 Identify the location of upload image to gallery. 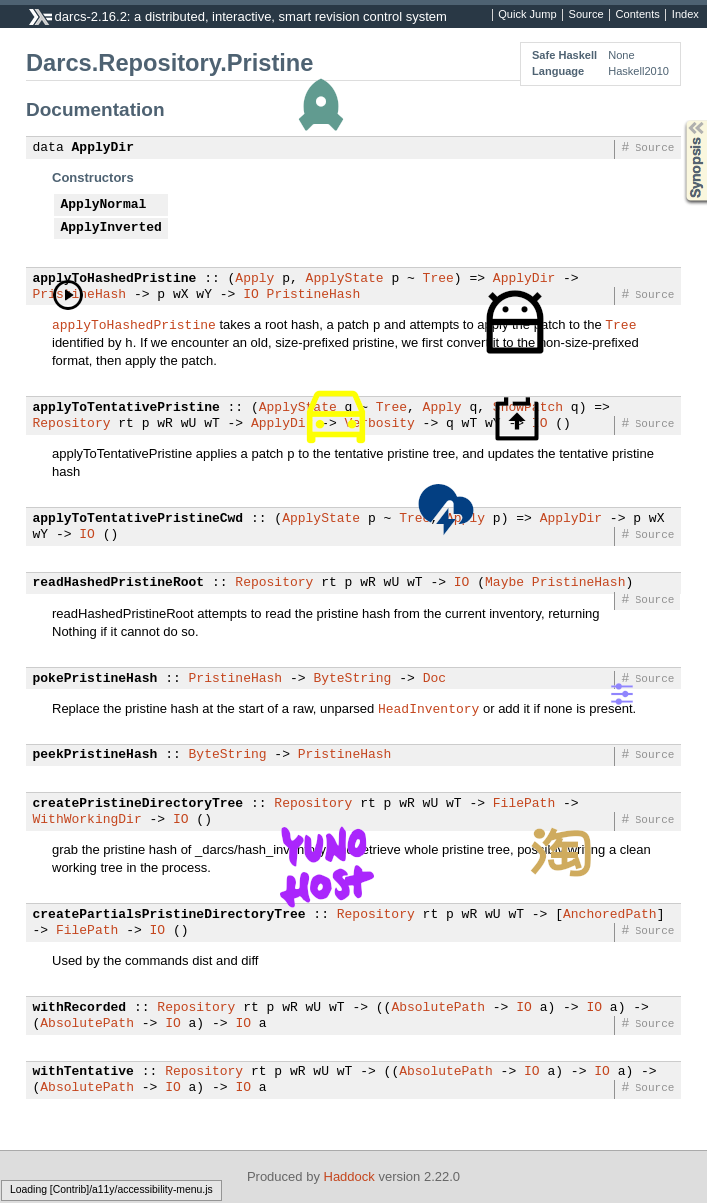
(517, 421).